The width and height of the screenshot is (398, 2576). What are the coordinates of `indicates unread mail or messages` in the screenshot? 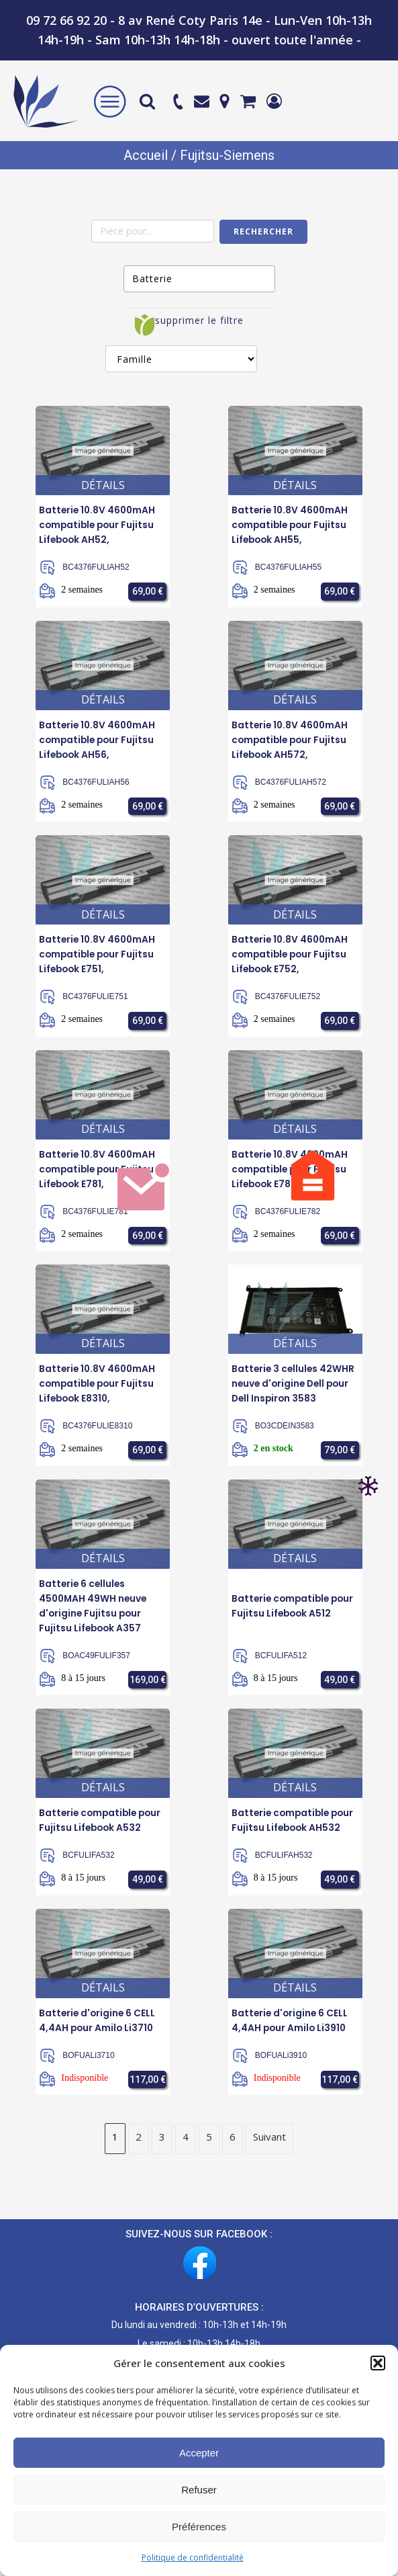 It's located at (141, 1189).